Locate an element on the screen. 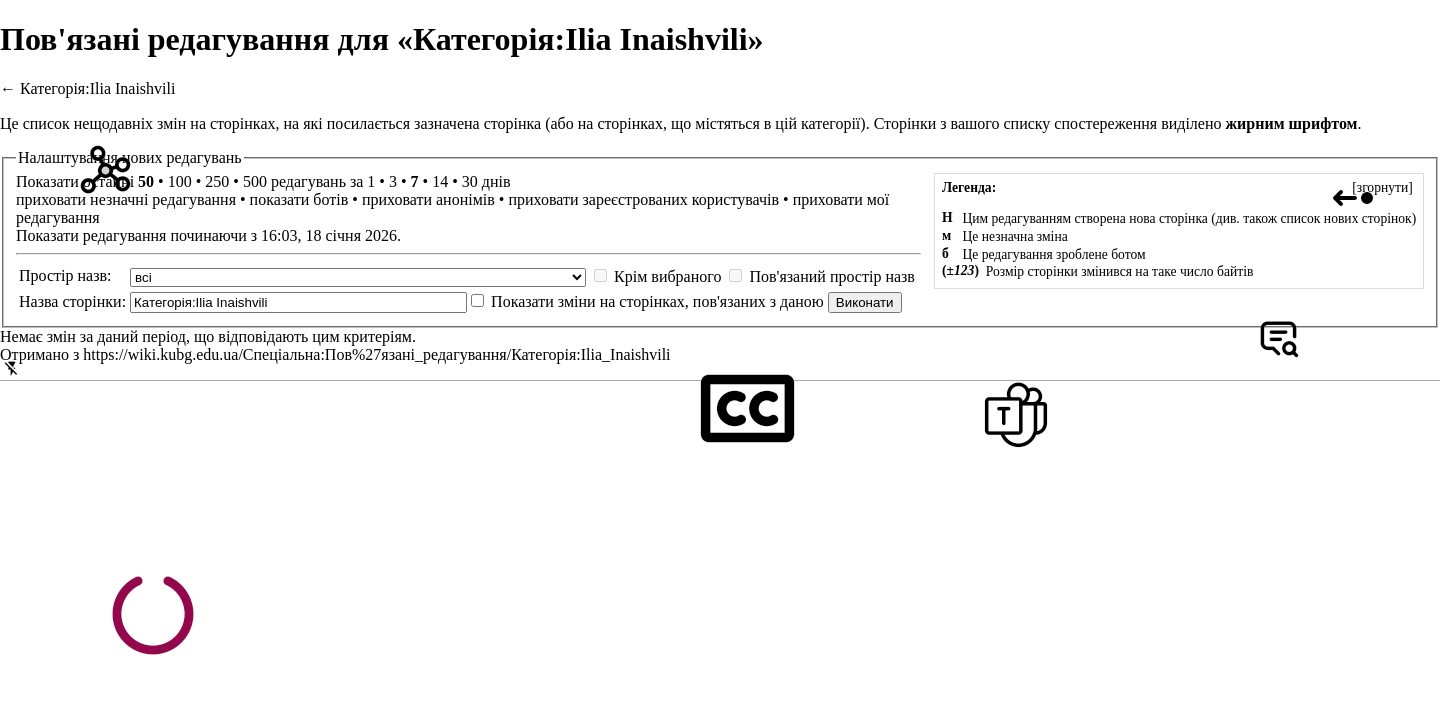  enable closed captions for video content is located at coordinates (747, 408).